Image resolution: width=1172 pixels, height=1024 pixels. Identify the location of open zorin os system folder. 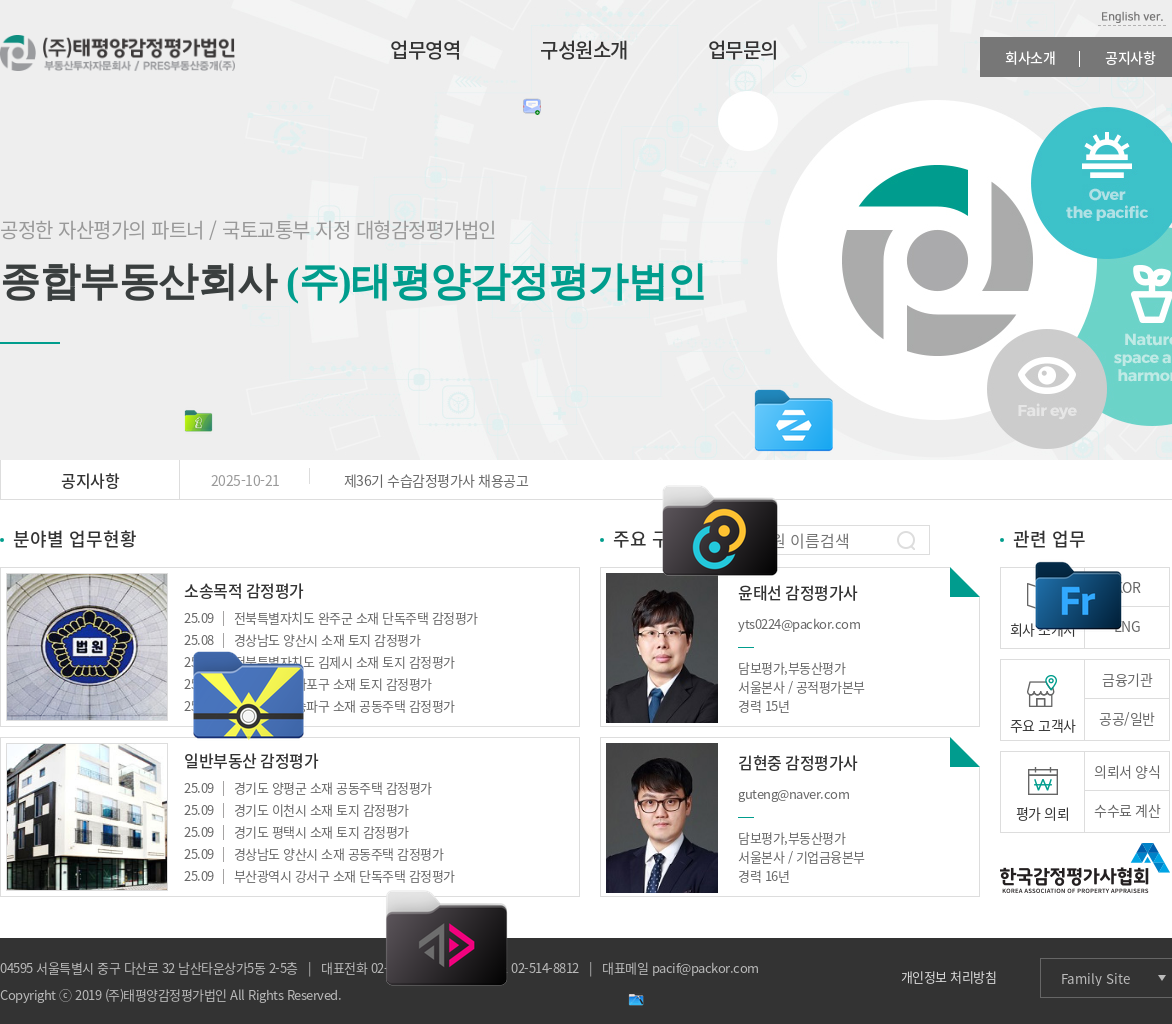
(793, 422).